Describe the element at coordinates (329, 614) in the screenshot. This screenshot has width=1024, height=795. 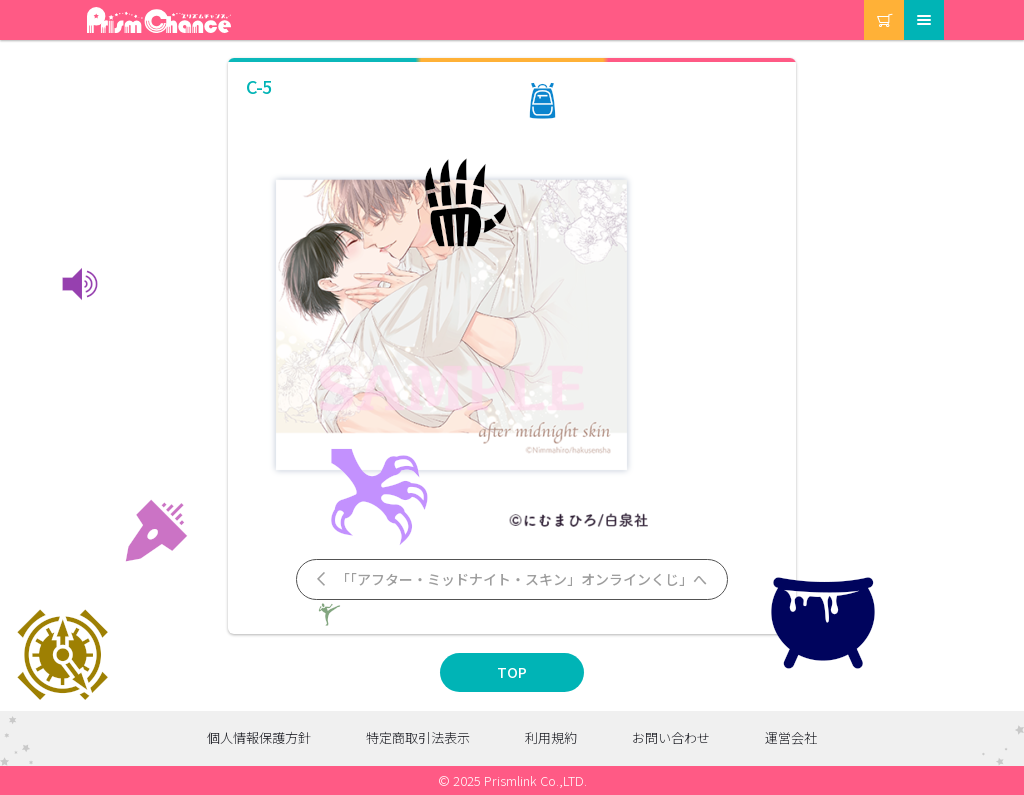
I see `access martial arts or combat training` at that location.